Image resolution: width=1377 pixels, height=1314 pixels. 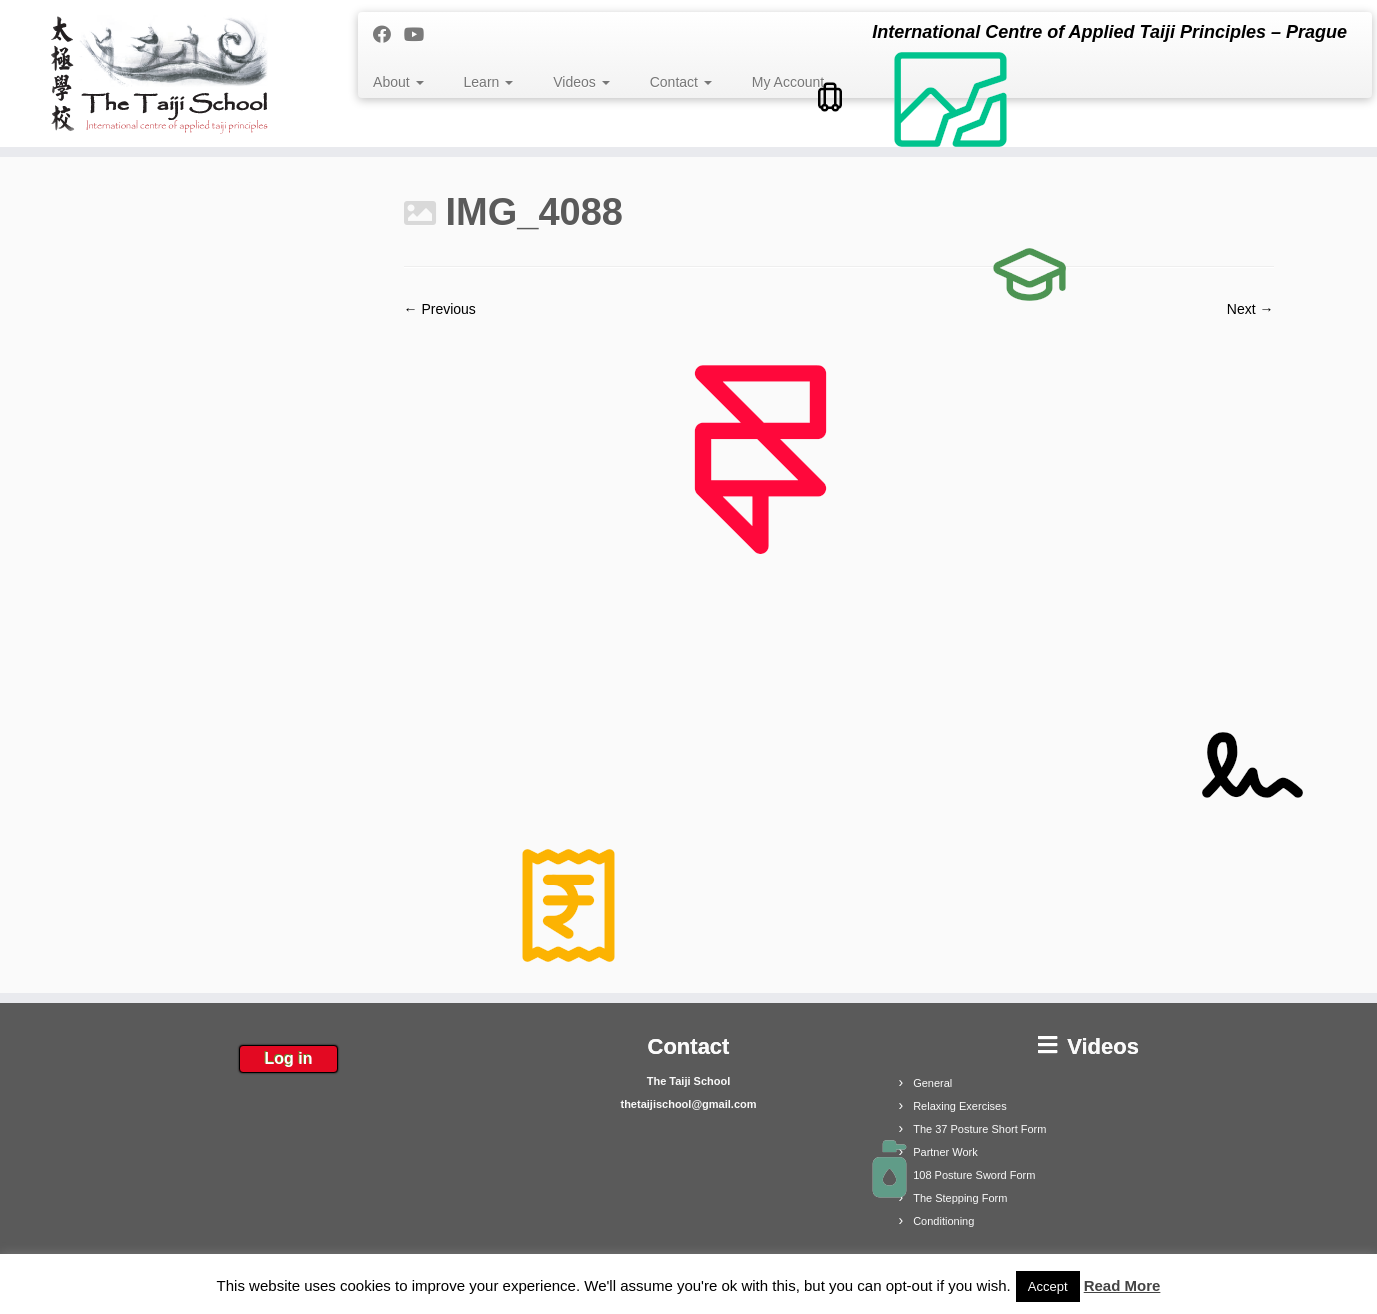 I want to click on add your signature to a document, so click(x=1252, y=767).